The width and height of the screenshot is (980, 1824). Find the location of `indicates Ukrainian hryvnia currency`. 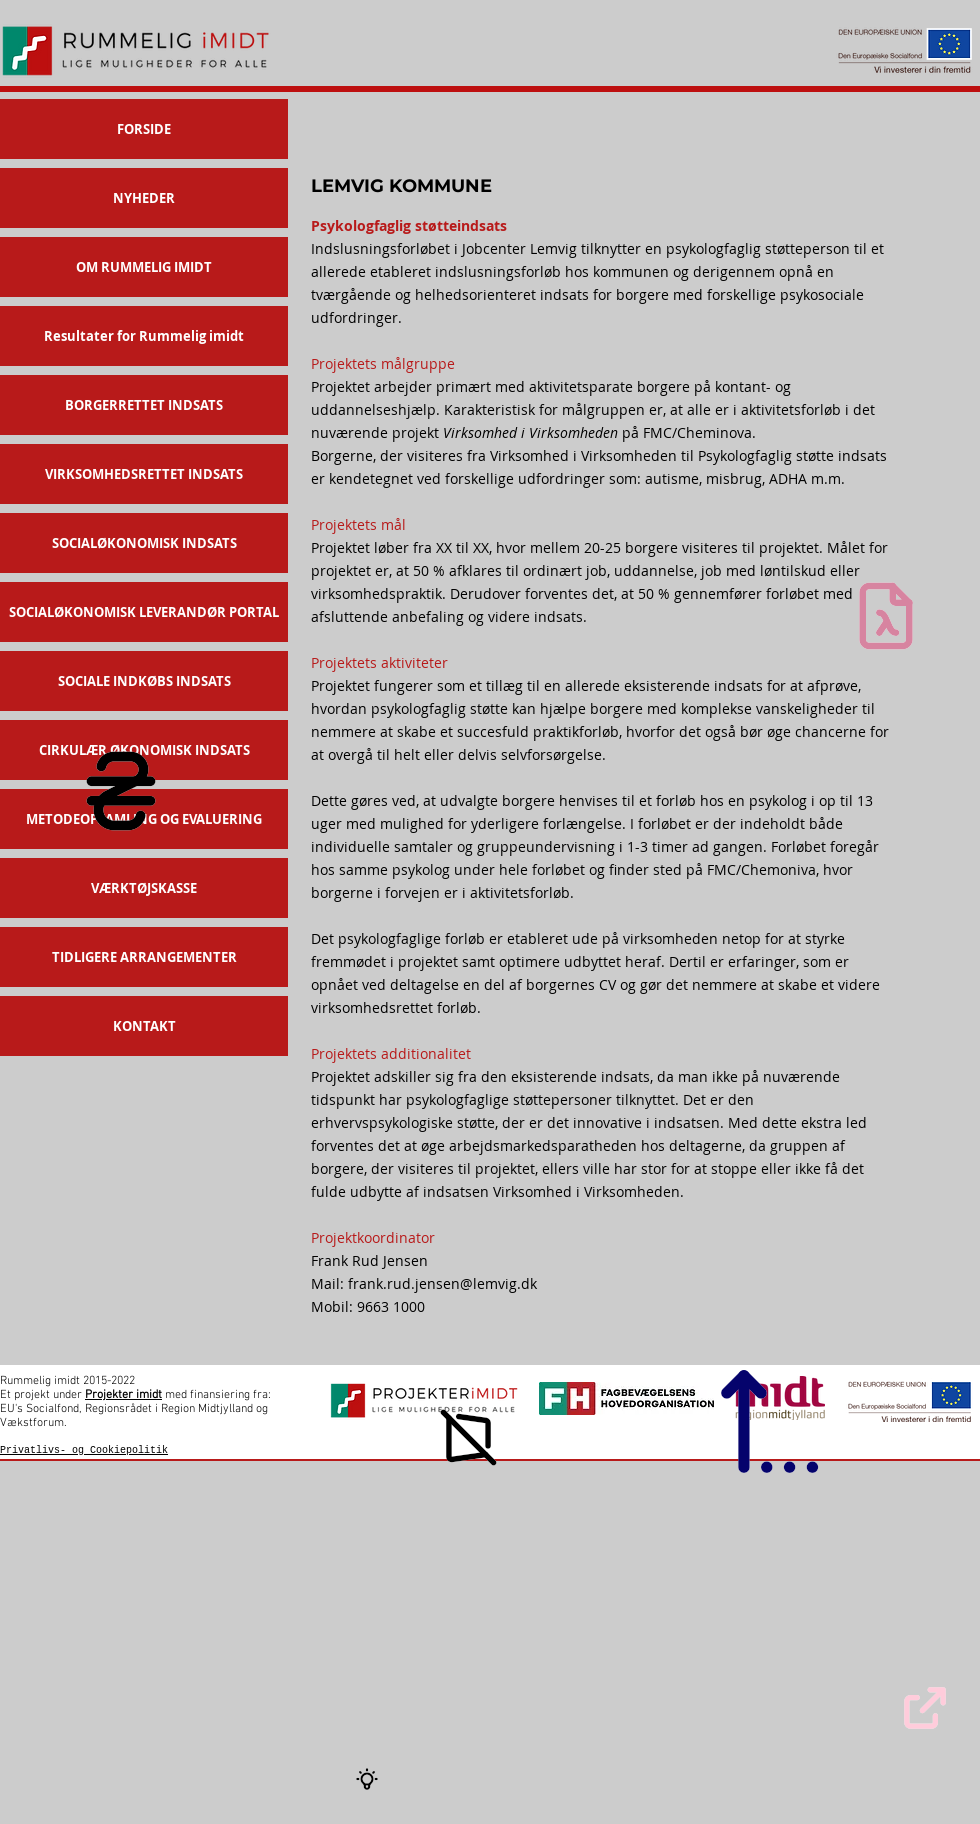

indicates Ukrainian hryvnia currency is located at coordinates (121, 791).